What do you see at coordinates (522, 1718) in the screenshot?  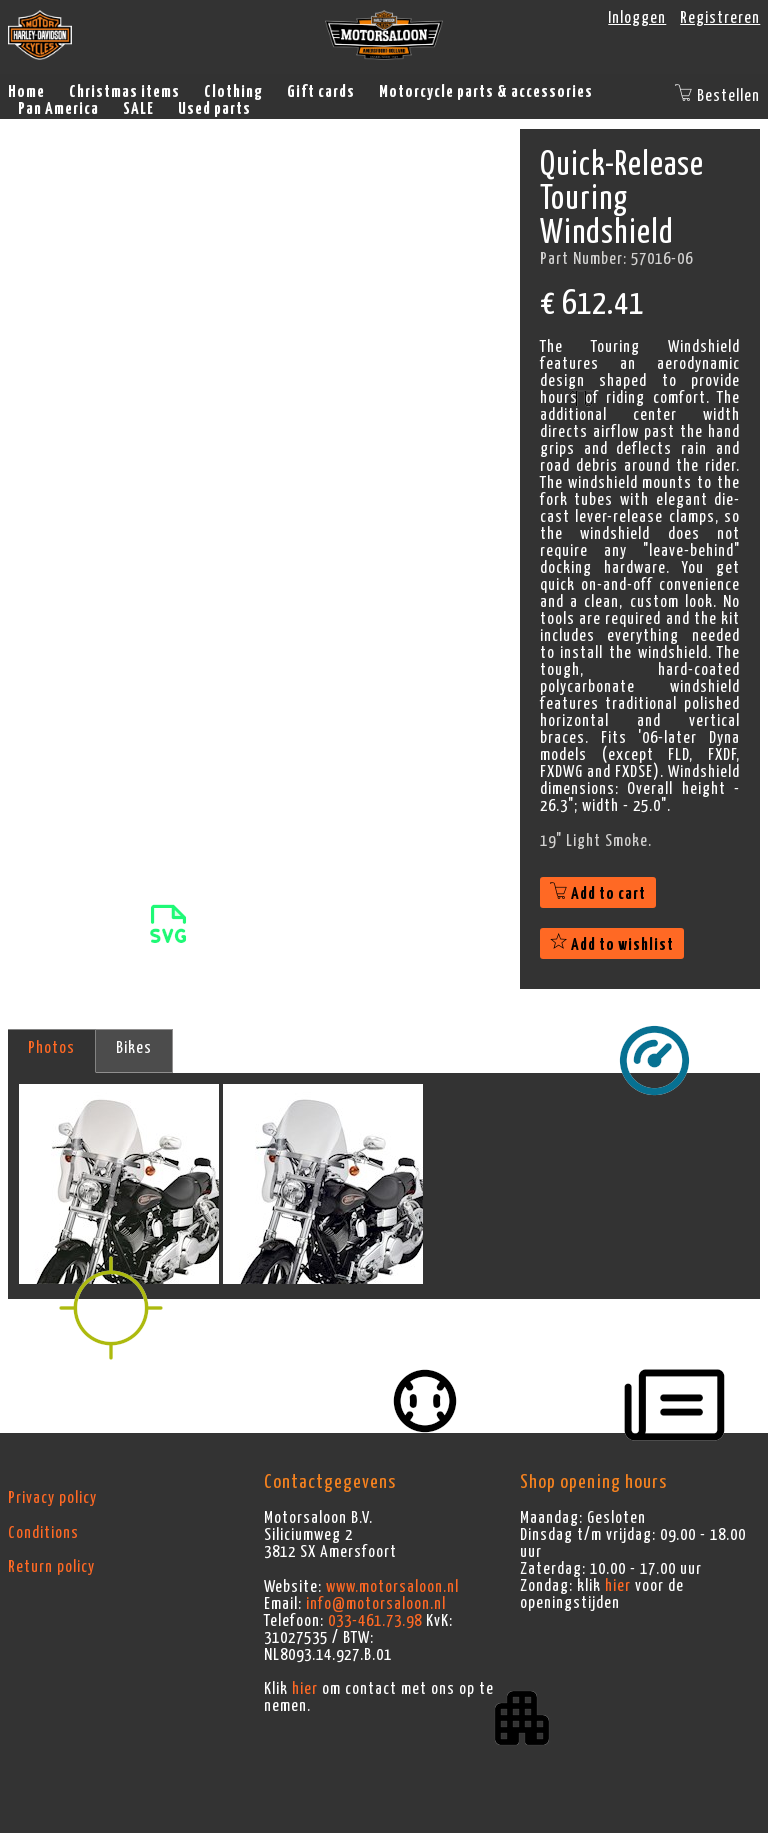 I see `view apartment listings` at bounding box center [522, 1718].